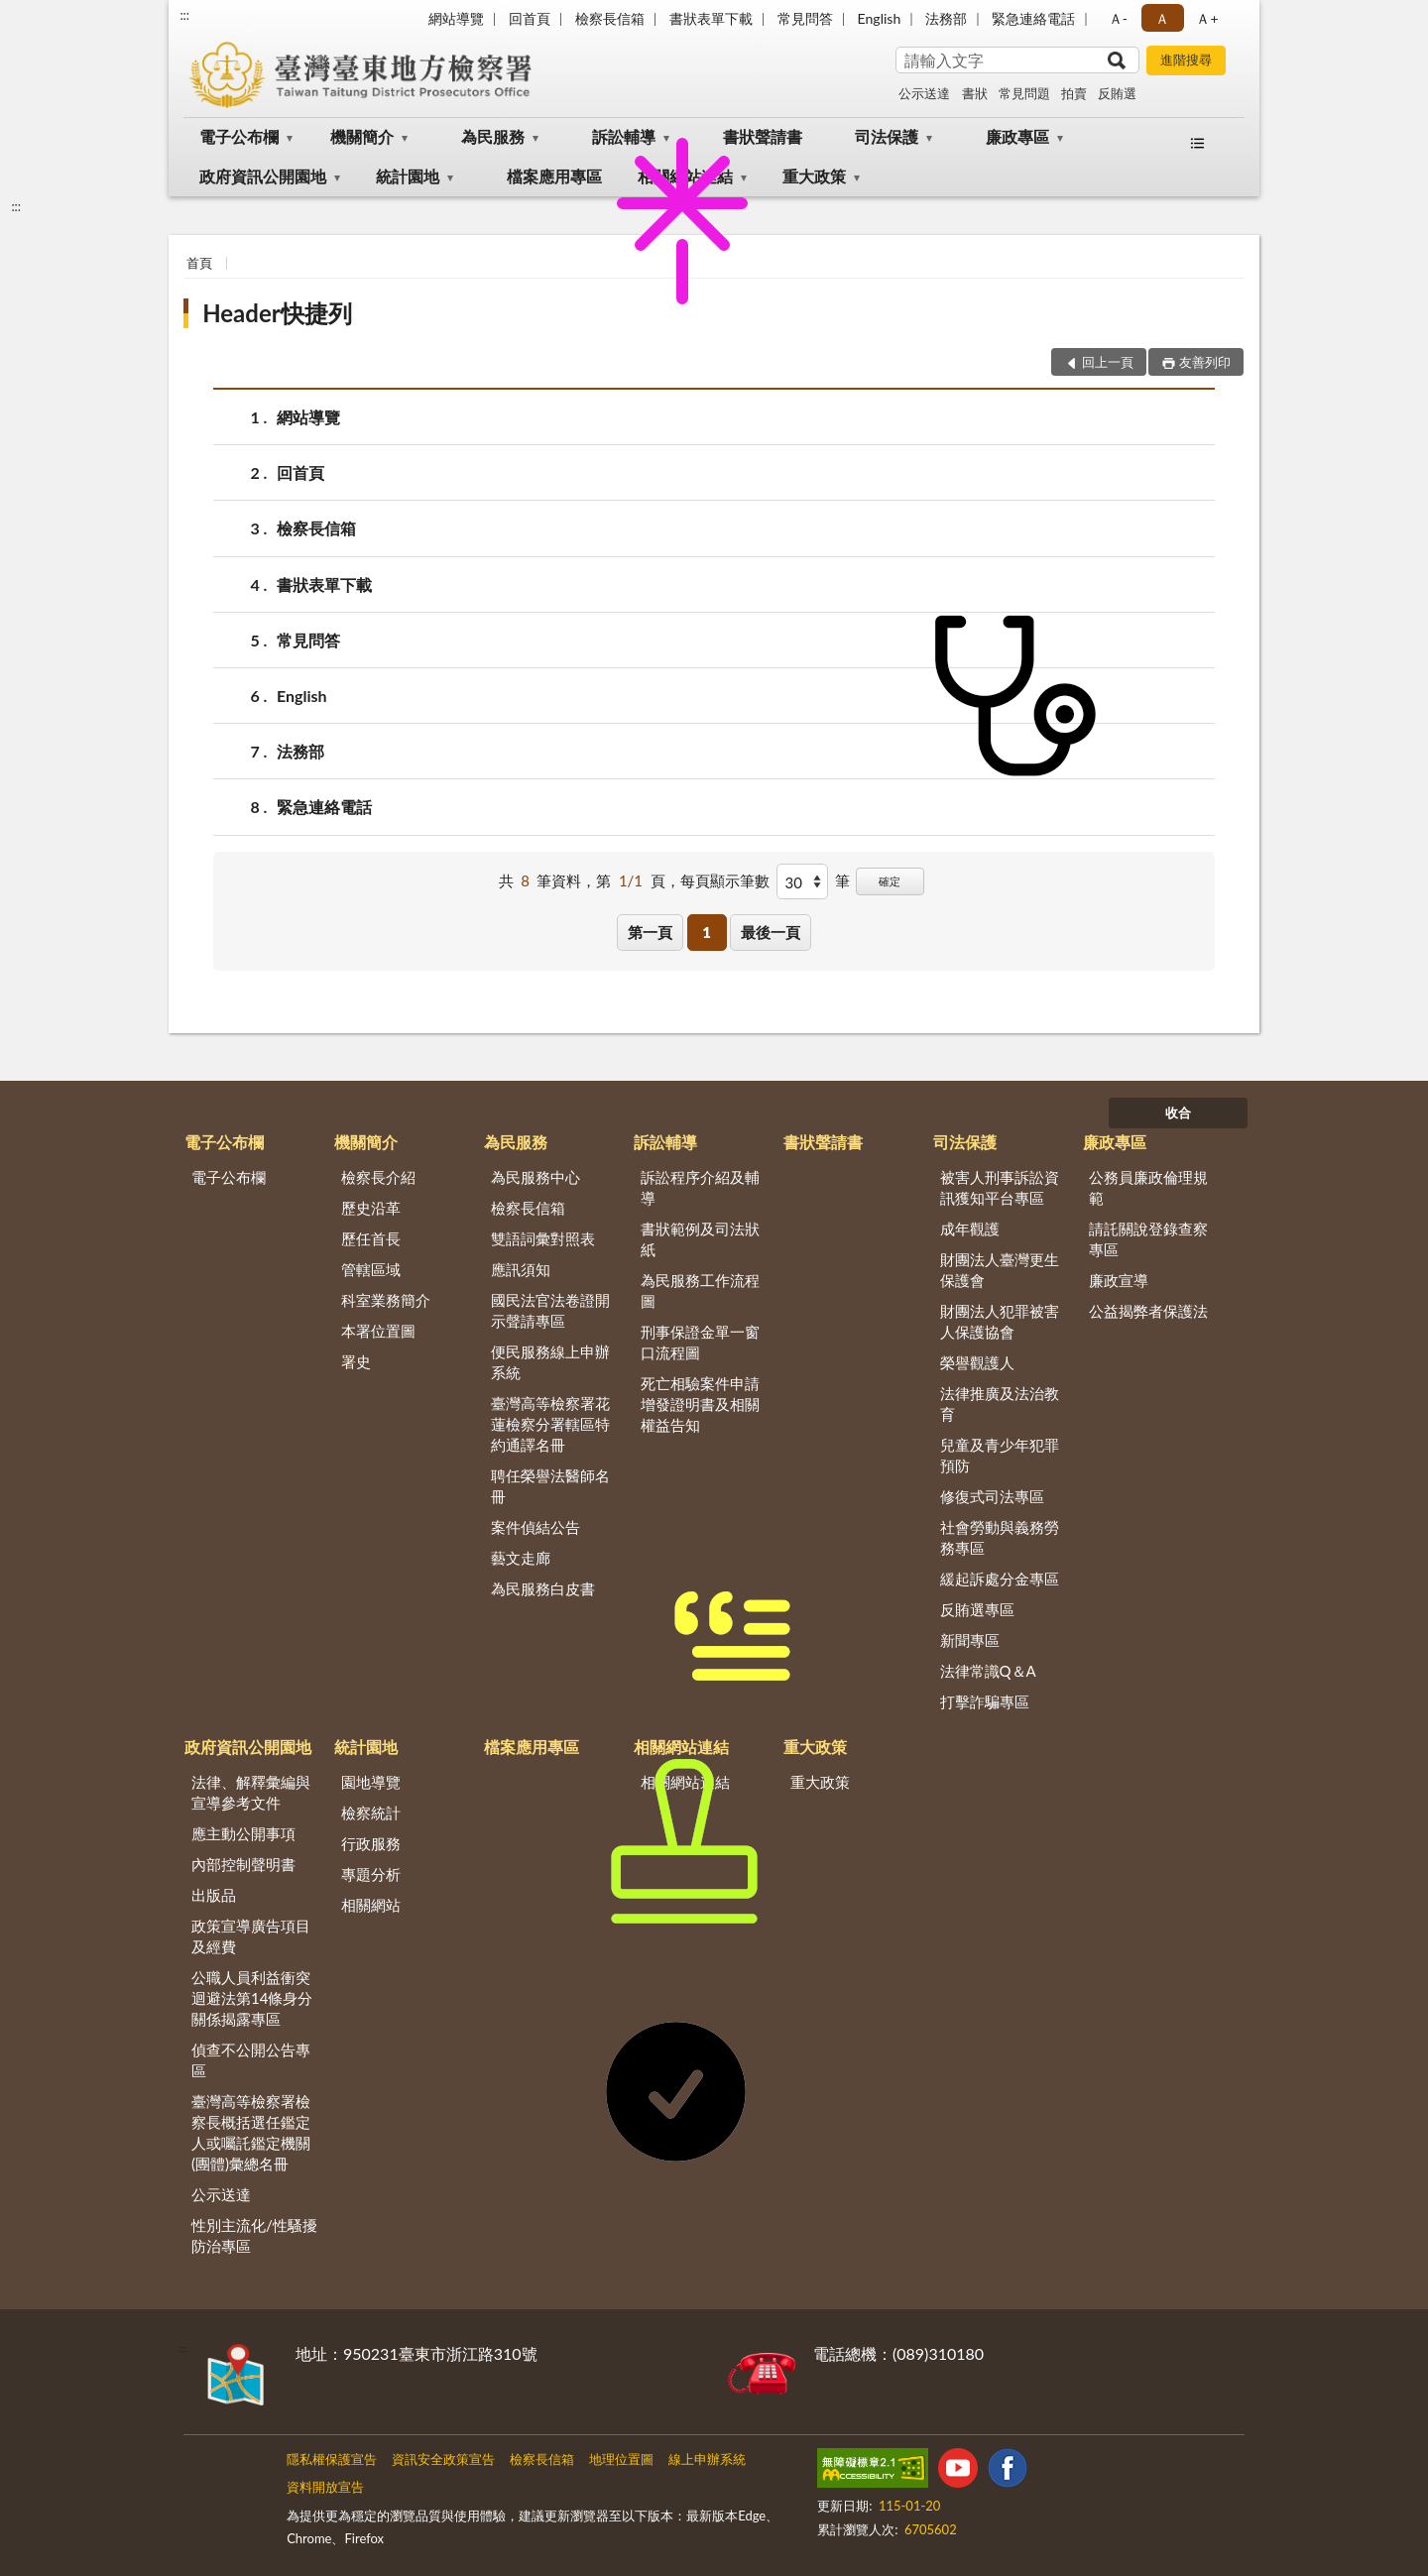 This screenshot has width=1428, height=2576. Describe the element at coordinates (684, 1844) in the screenshot. I see `apply a stamp or seal to a document` at that location.